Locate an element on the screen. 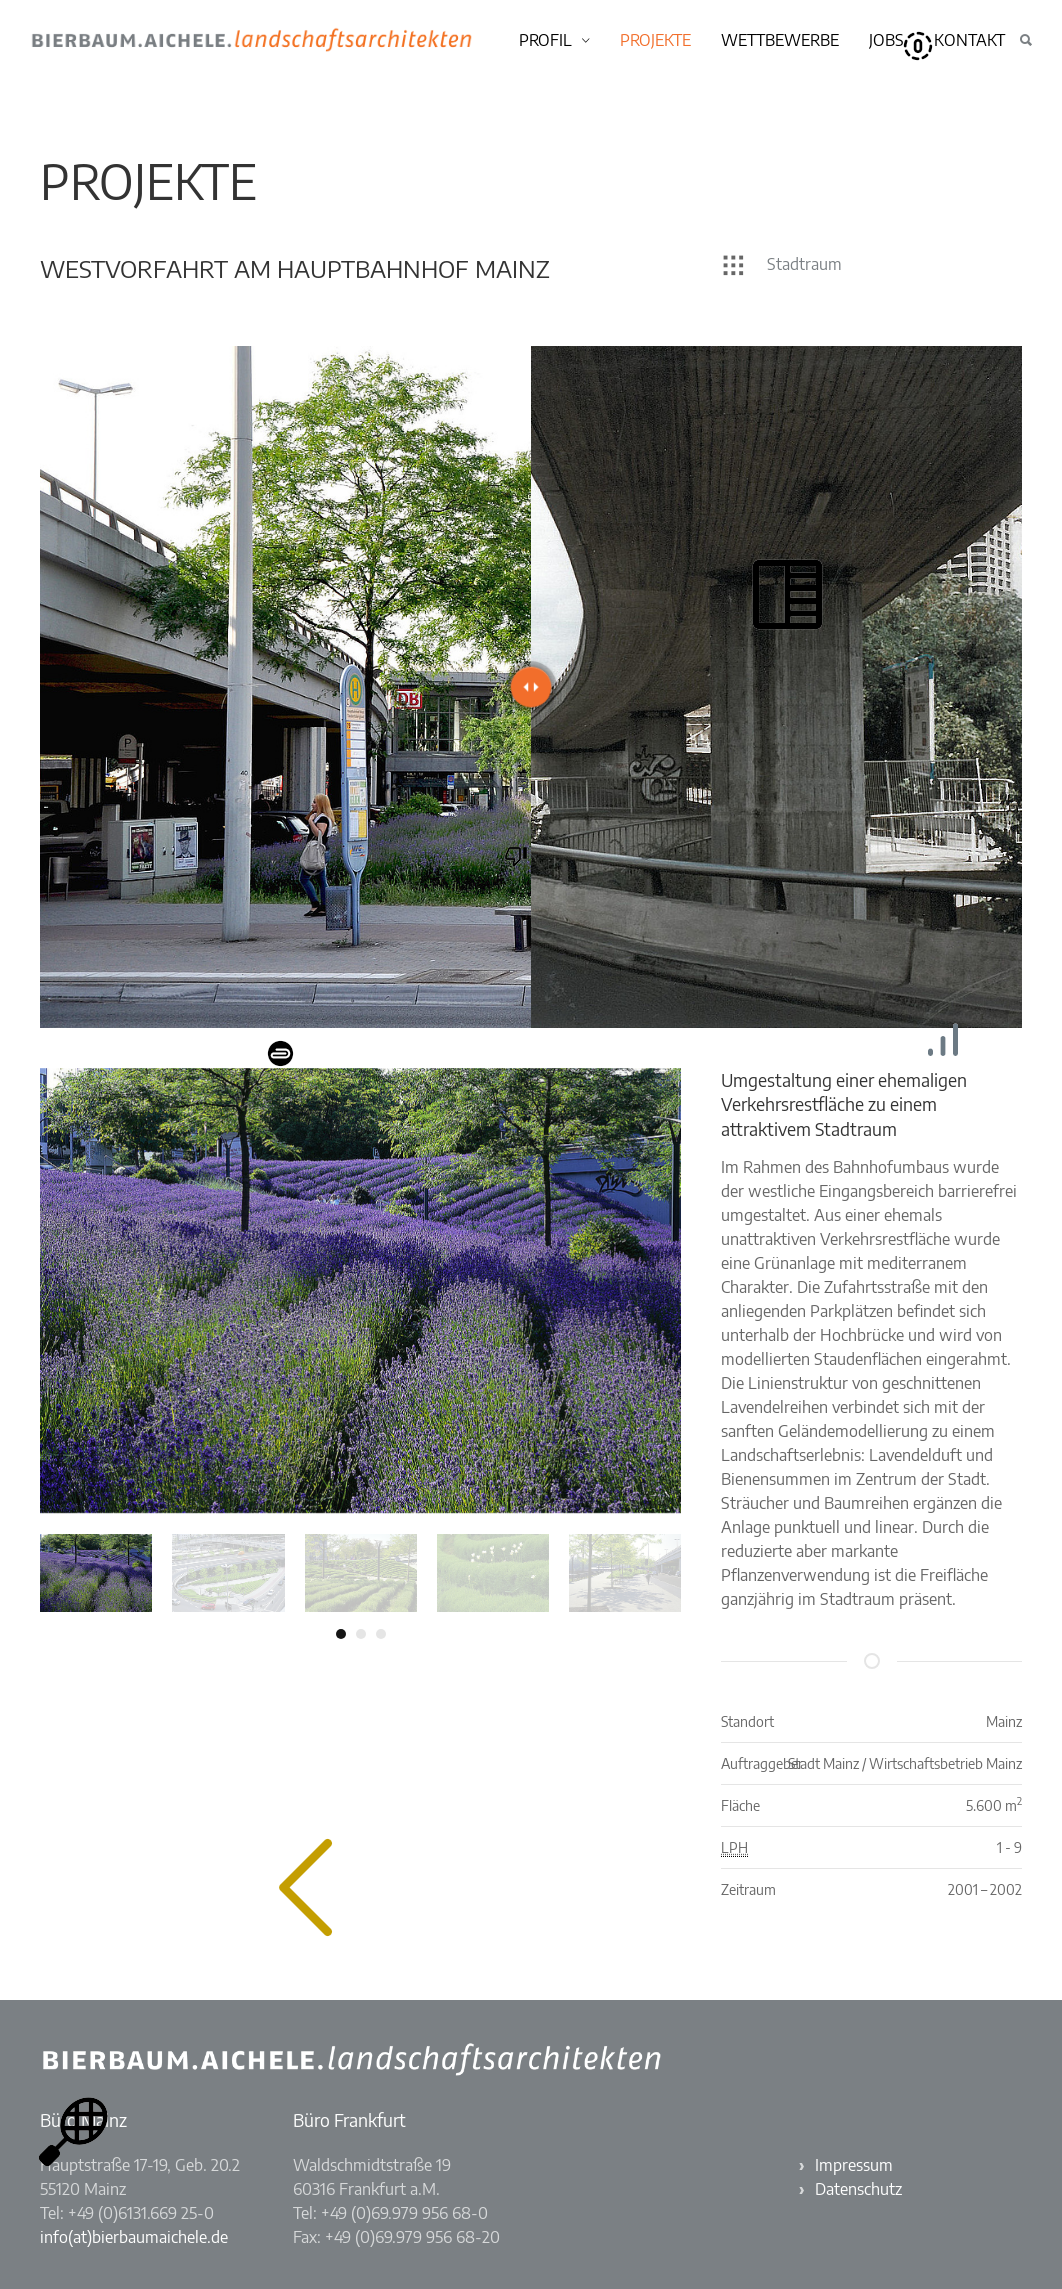 Image resolution: width=1062 pixels, height=2289 pixels. dislike or downvote content is located at coordinates (516, 856).